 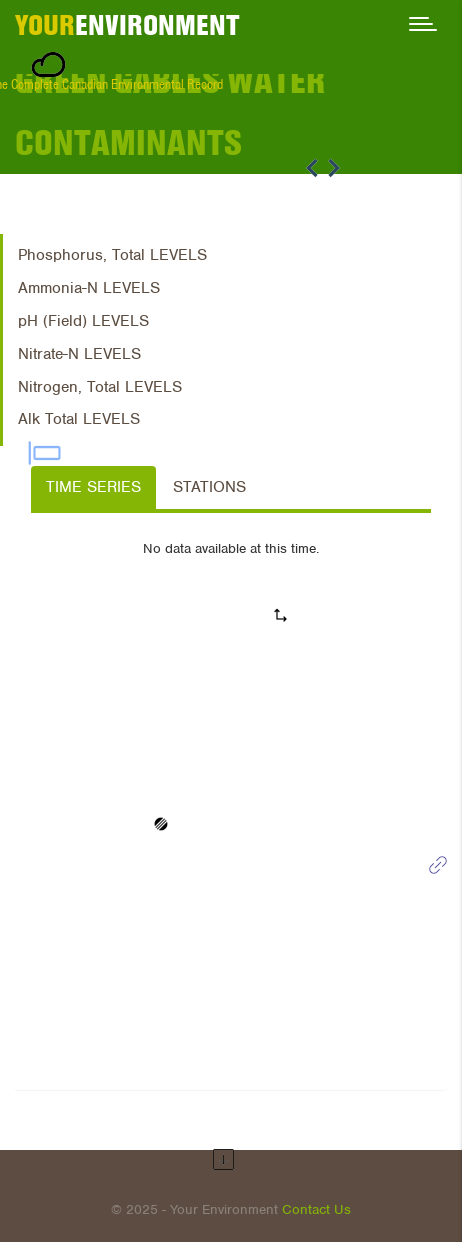 I want to click on view or edit source code, so click(x=323, y=168).